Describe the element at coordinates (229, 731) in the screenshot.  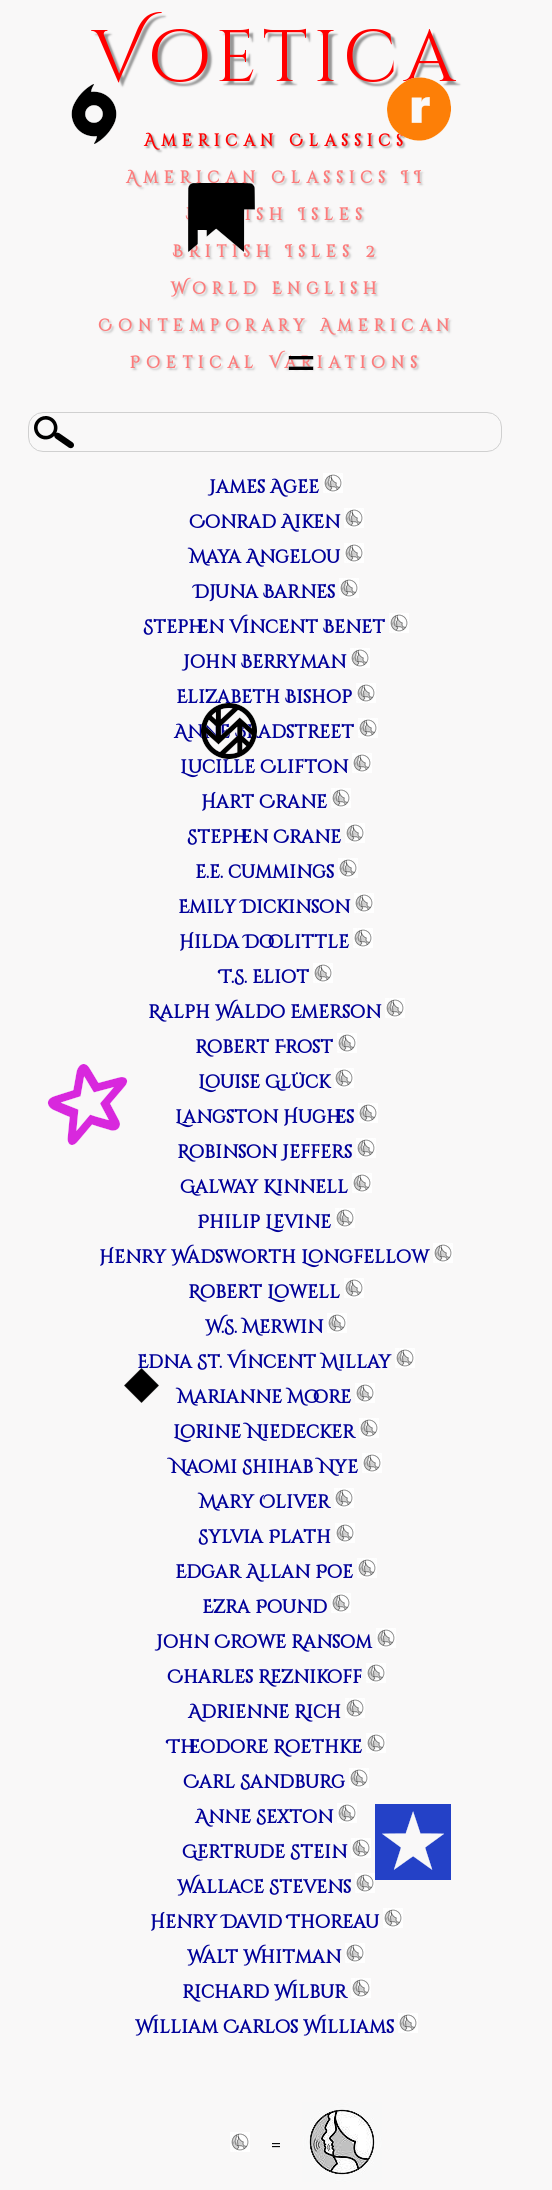
I see `wasabi cloud storage service logo` at that location.